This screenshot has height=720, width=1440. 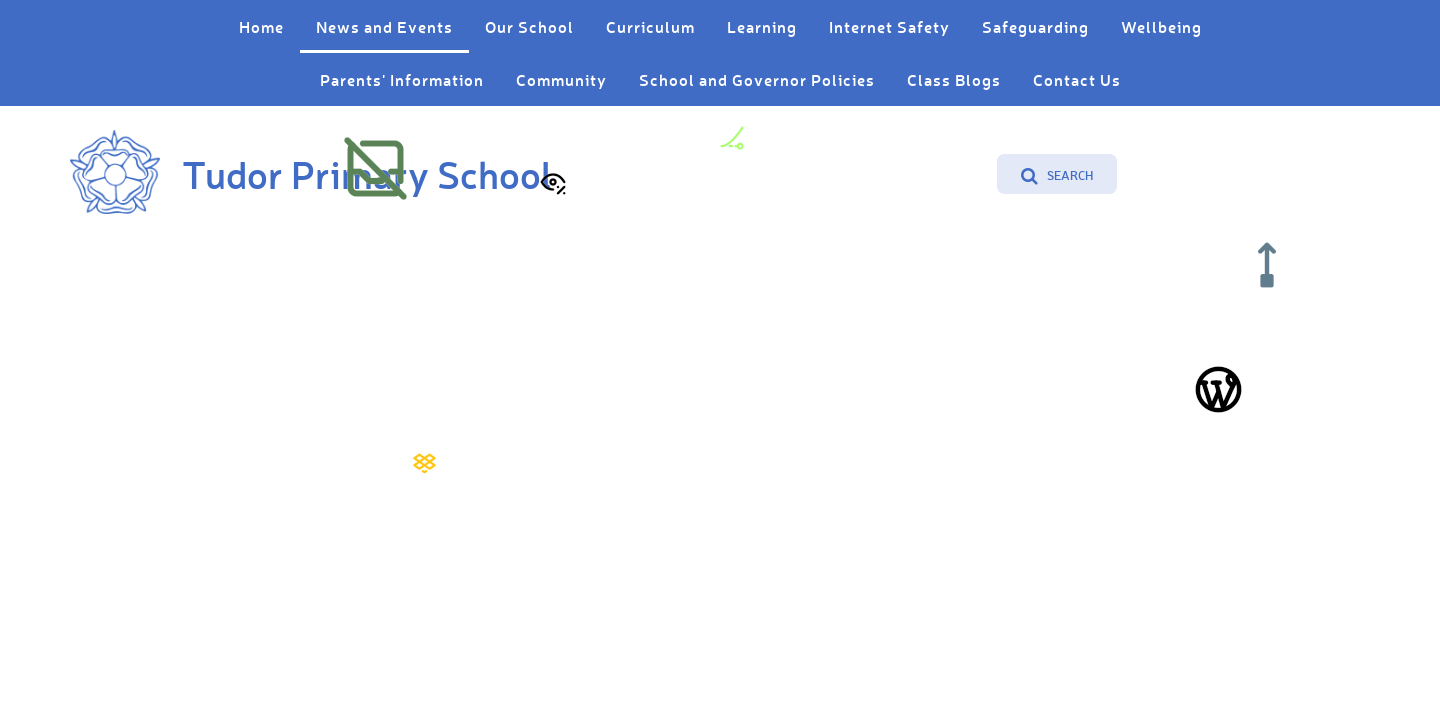 I want to click on link to wordpress site or blog, so click(x=1218, y=389).